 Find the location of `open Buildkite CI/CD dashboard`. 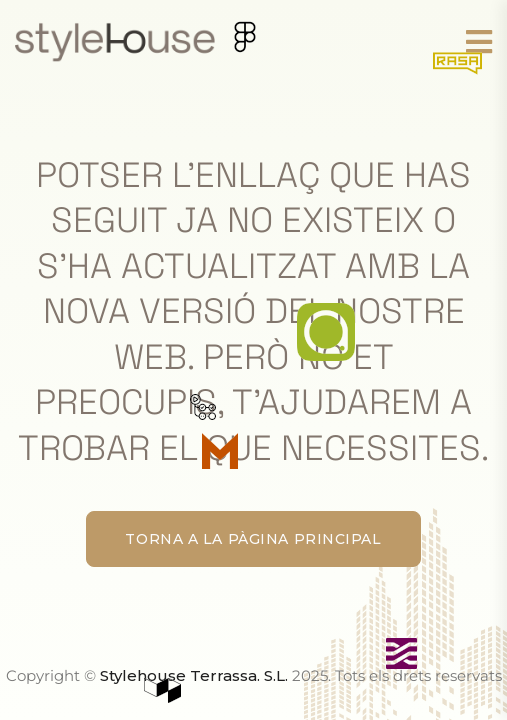

open Buildkite CI/CD dashboard is located at coordinates (162, 690).